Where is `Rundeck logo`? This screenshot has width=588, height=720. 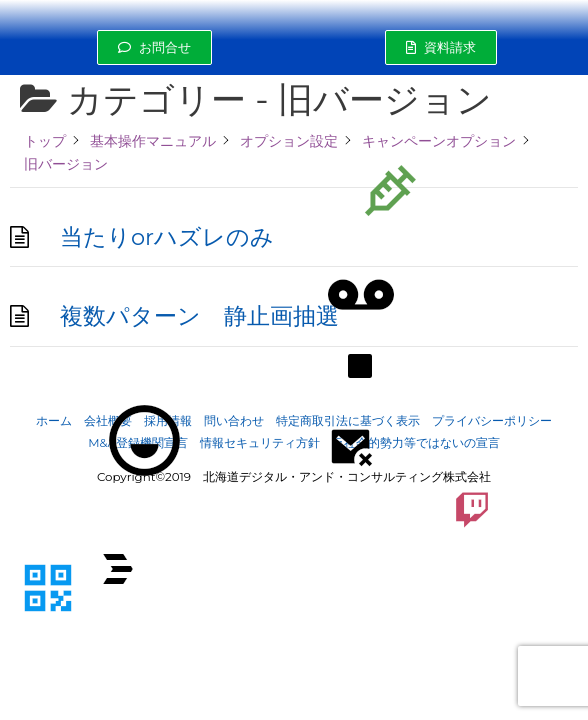 Rundeck logo is located at coordinates (118, 569).